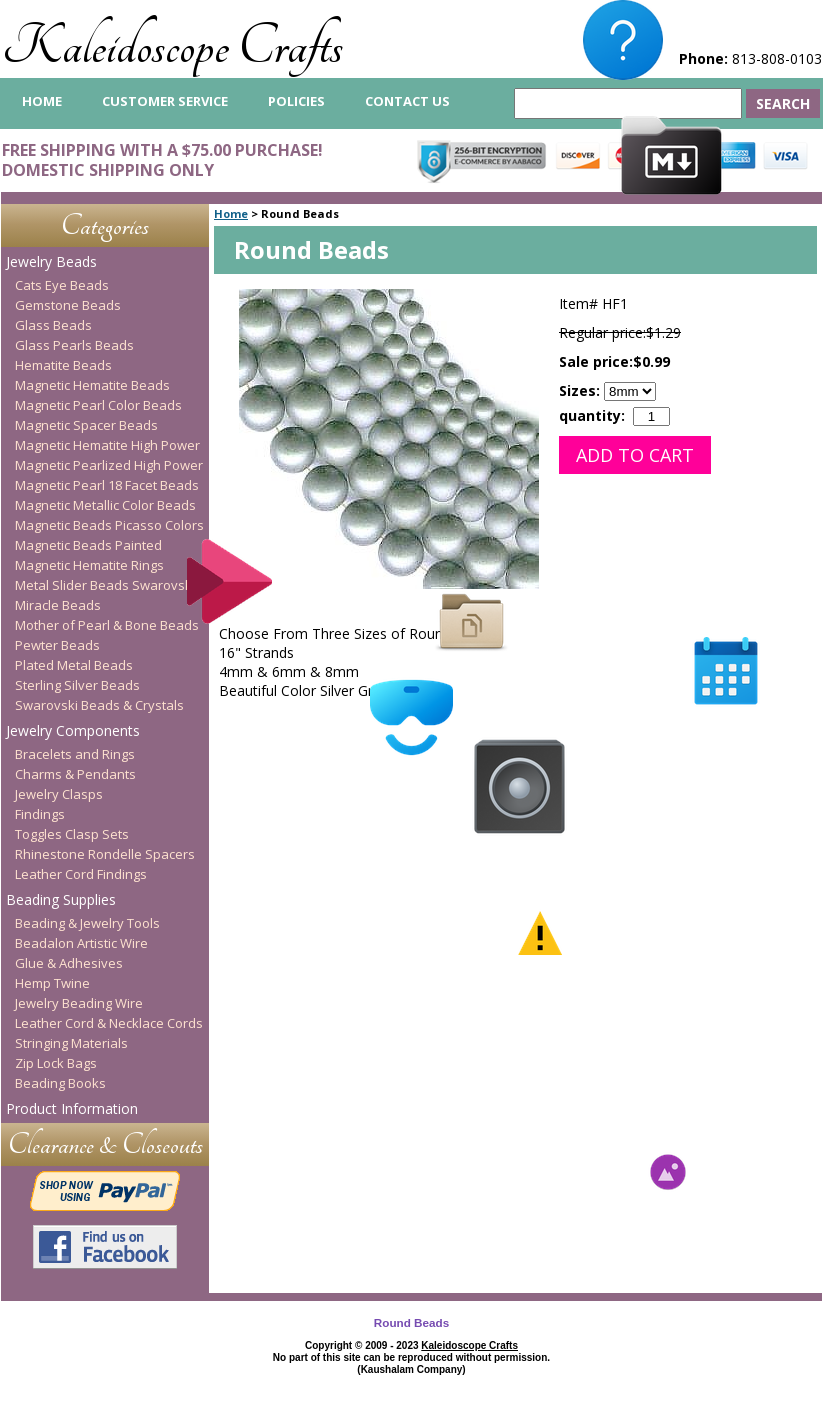  I want to click on open your documents folder, so click(471, 624).